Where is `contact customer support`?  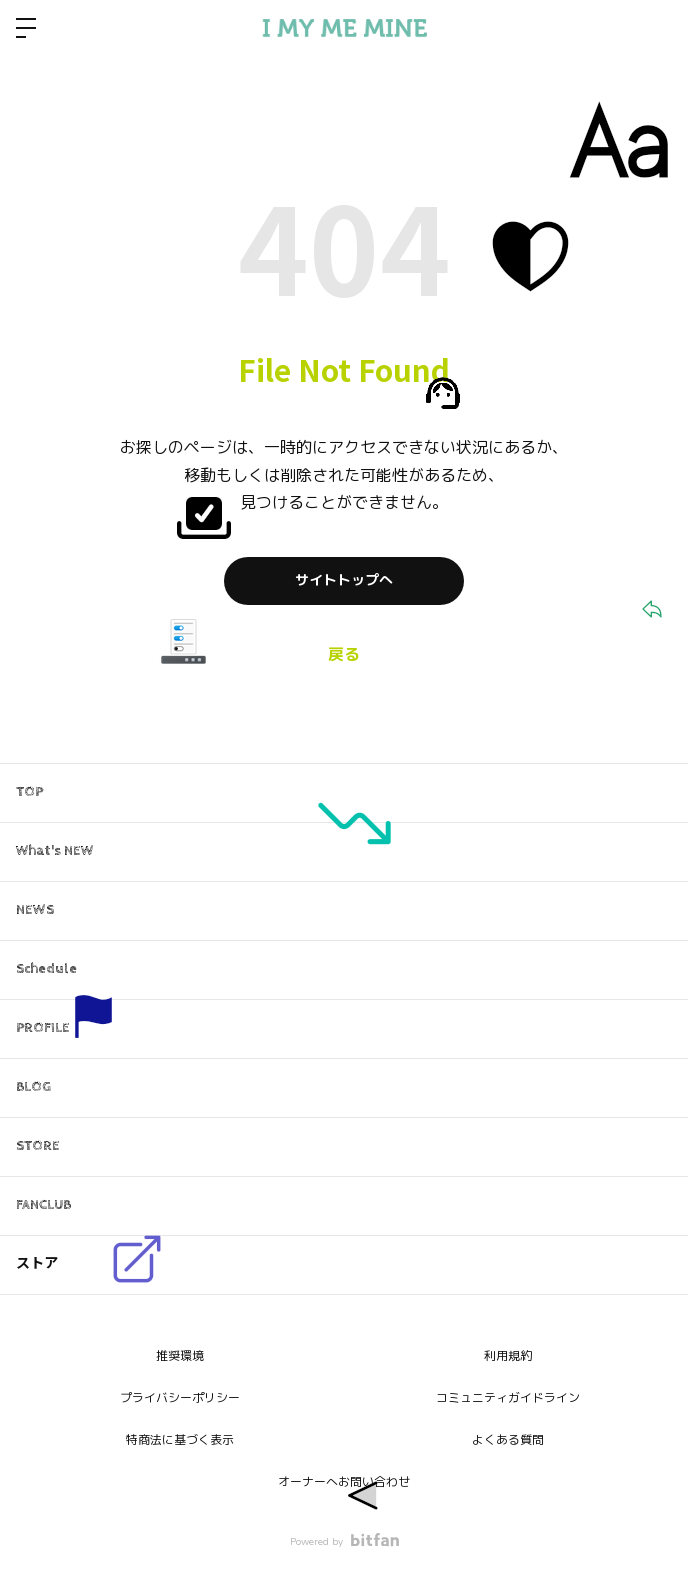 contact customer support is located at coordinates (443, 393).